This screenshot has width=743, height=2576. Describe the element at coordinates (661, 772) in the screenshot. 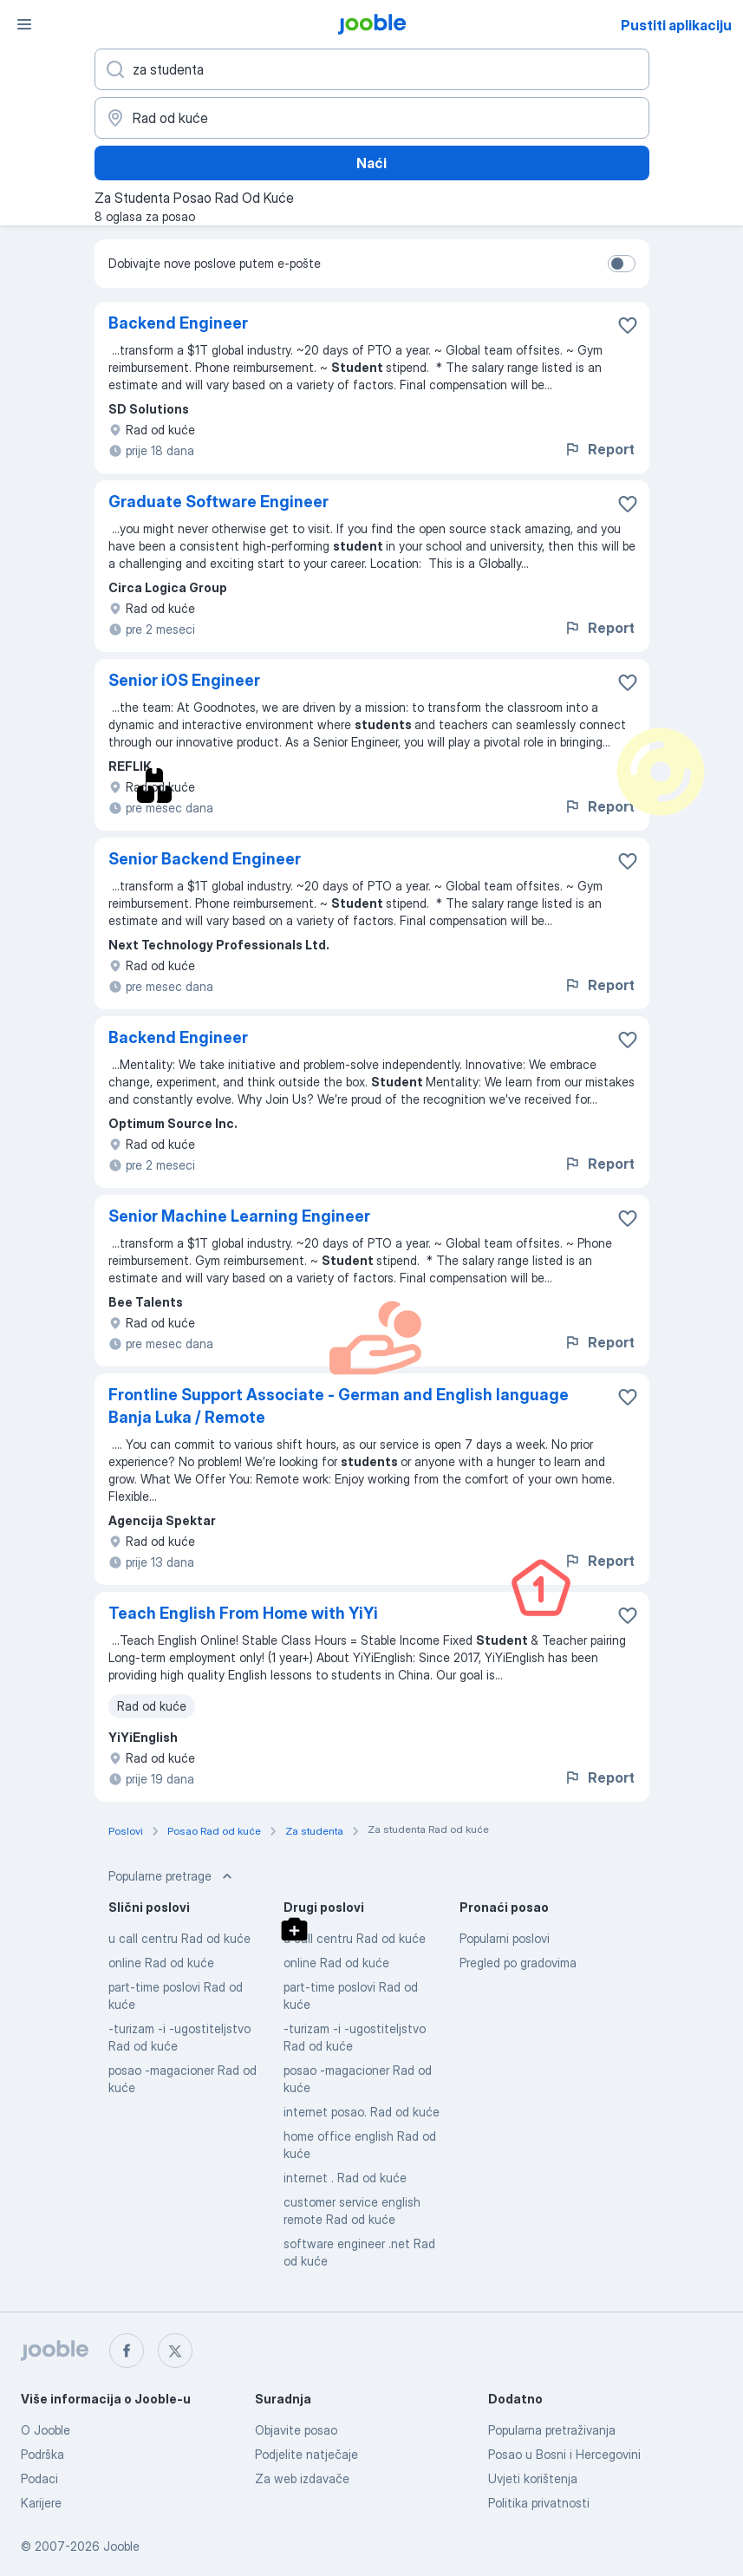

I see `play music or audio content` at that location.